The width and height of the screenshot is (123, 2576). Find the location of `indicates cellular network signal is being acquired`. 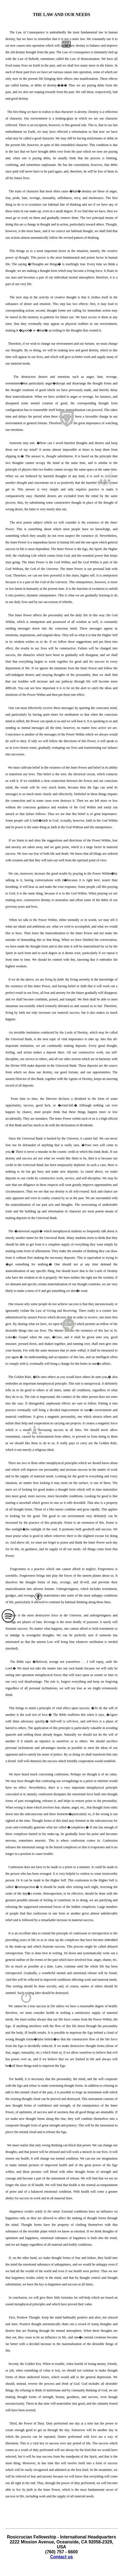

indicates cellular network signal is being acquired is located at coordinates (105, 479).